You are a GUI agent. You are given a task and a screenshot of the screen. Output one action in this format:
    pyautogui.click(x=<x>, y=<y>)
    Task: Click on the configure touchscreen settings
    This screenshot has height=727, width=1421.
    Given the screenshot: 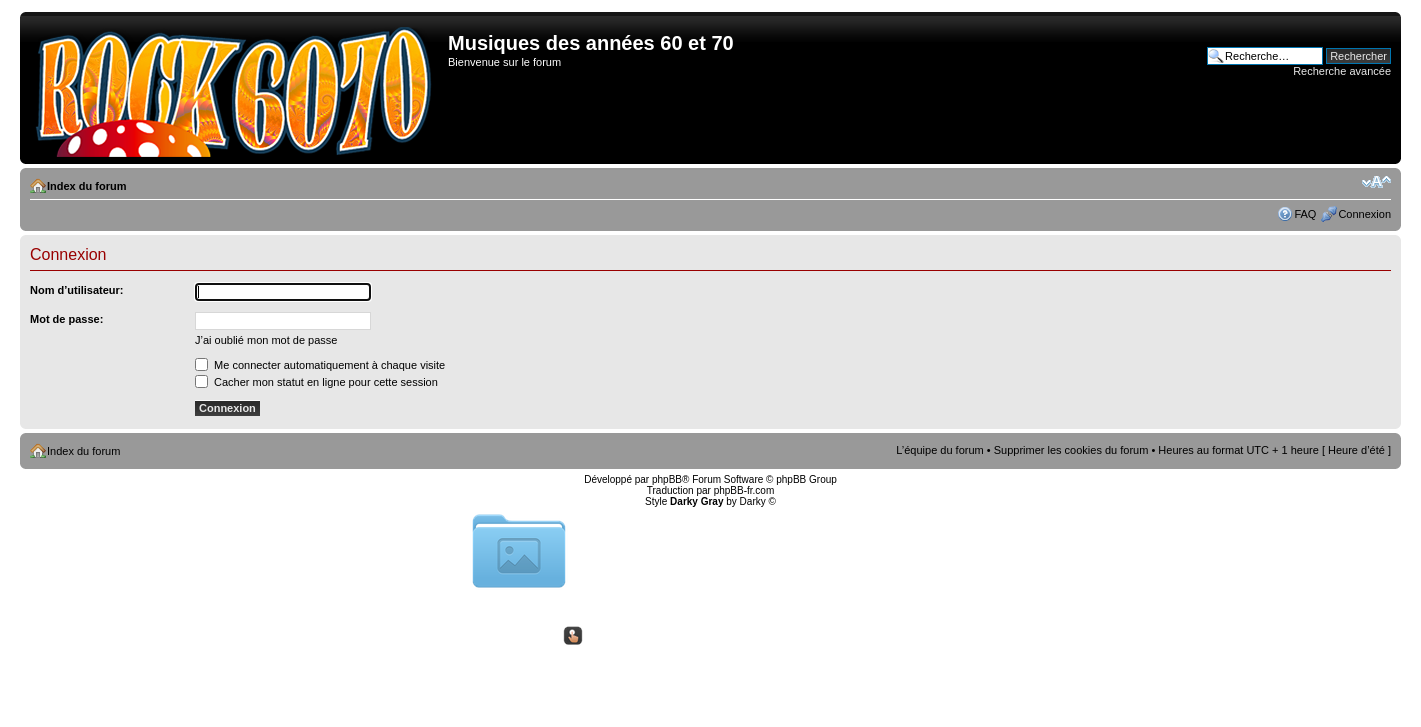 What is the action you would take?
    pyautogui.click(x=573, y=636)
    